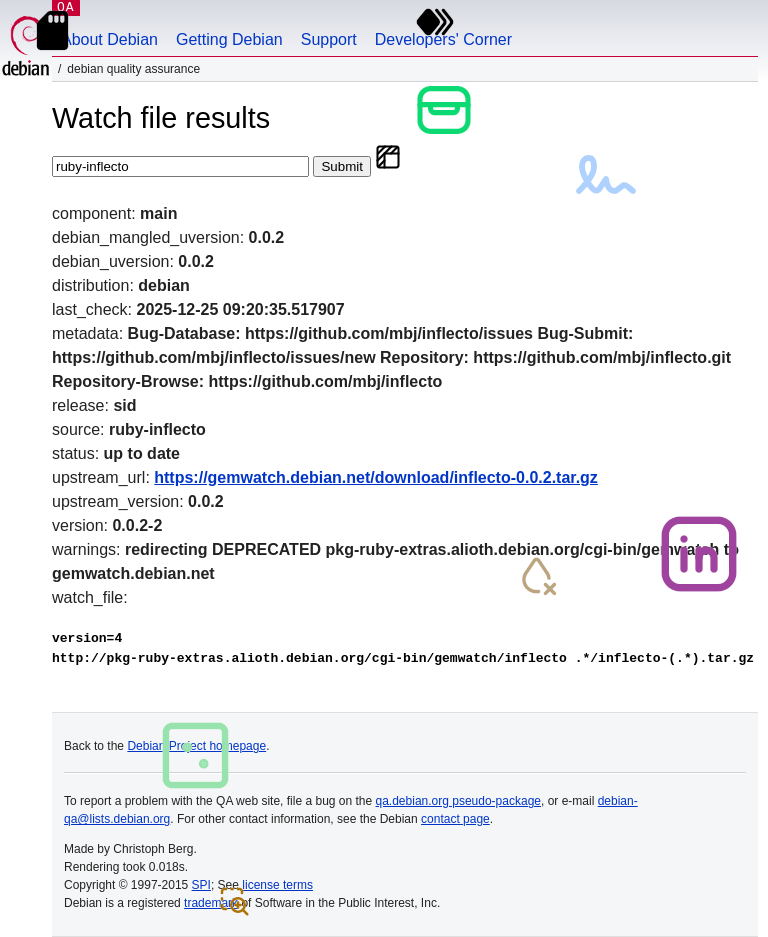 This screenshot has width=768, height=937. Describe the element at coordinates (435, 22) in the screenshot. I see `access animation keyframes` at that location.